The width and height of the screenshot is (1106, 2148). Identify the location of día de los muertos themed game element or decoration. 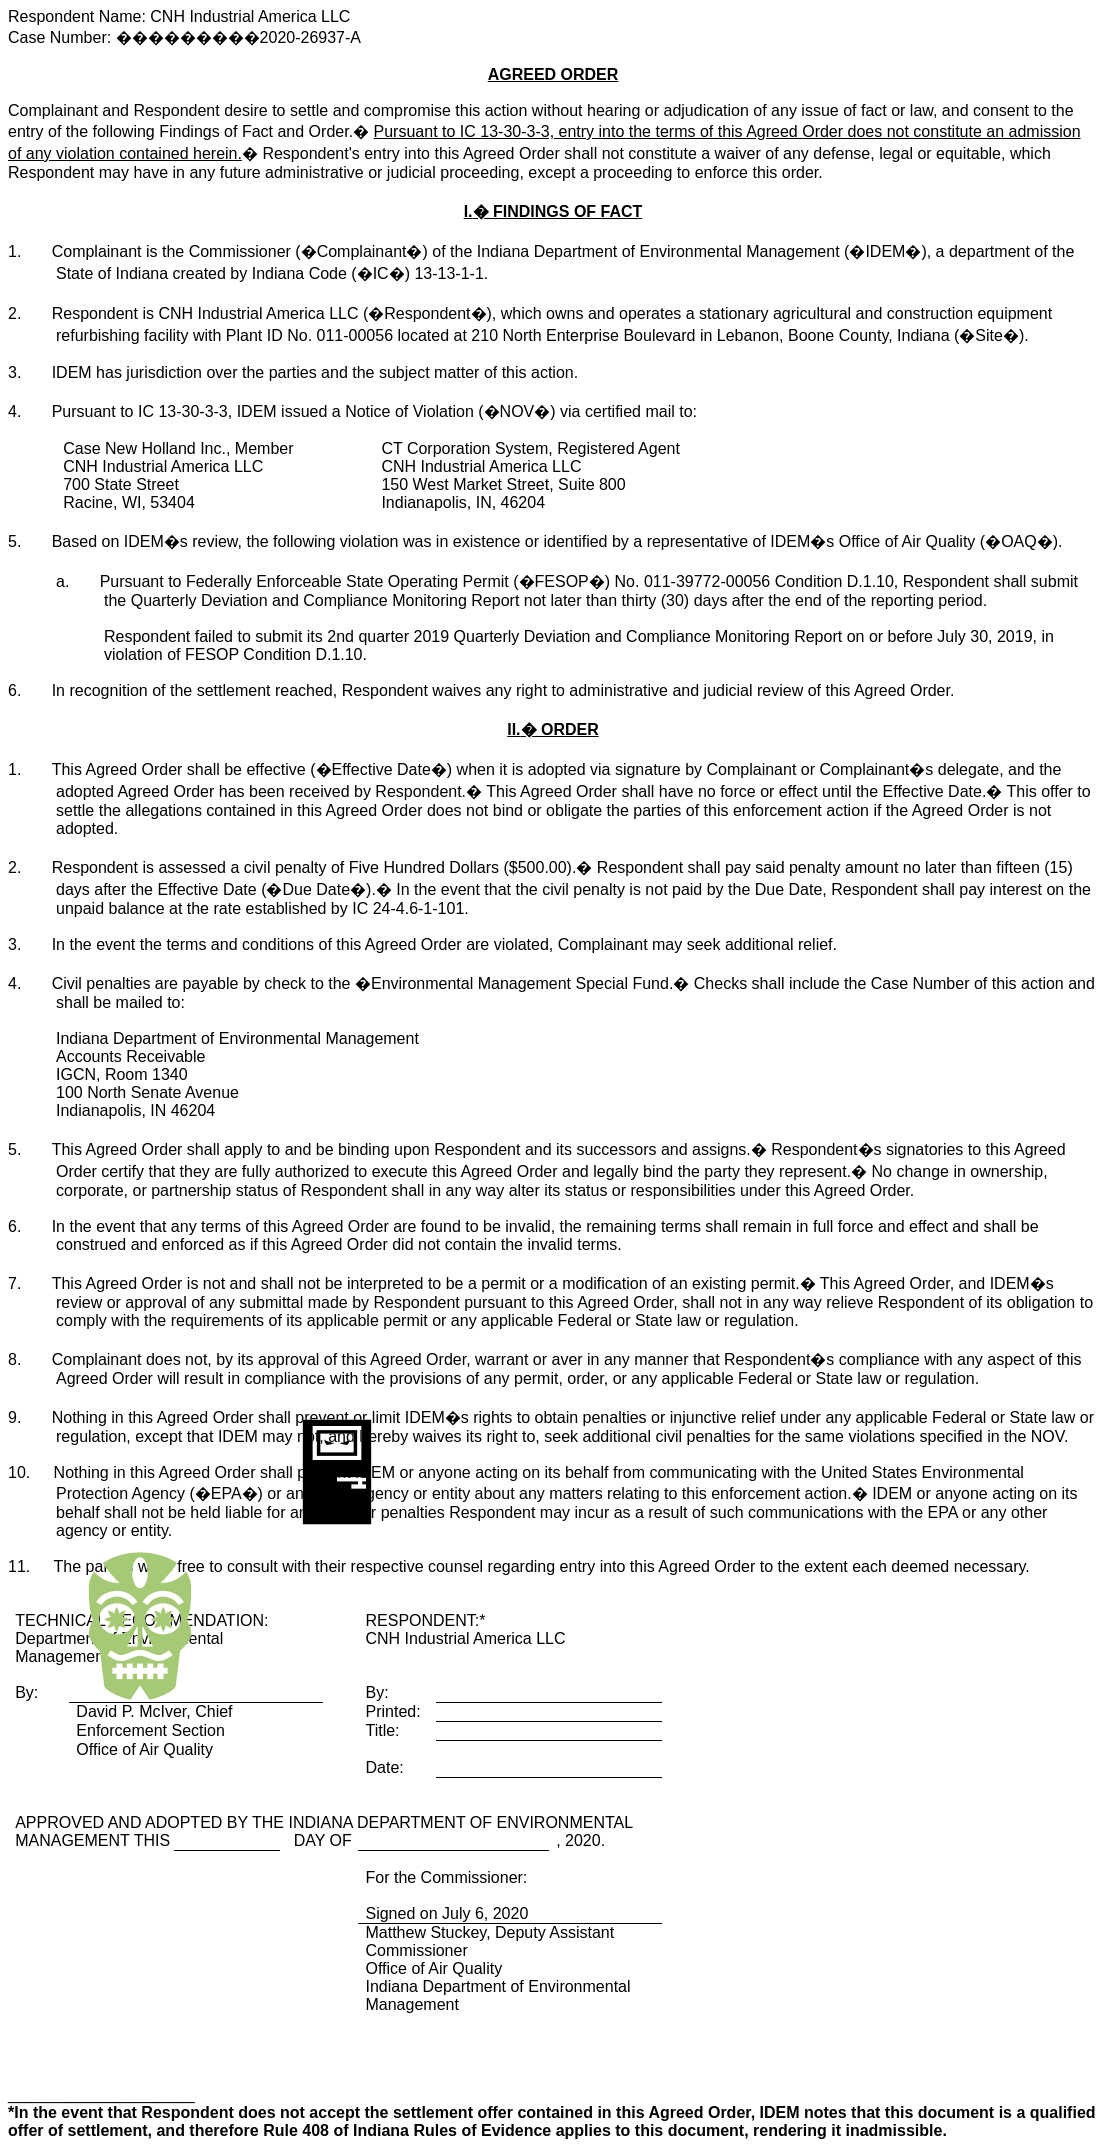
(140, 1624).